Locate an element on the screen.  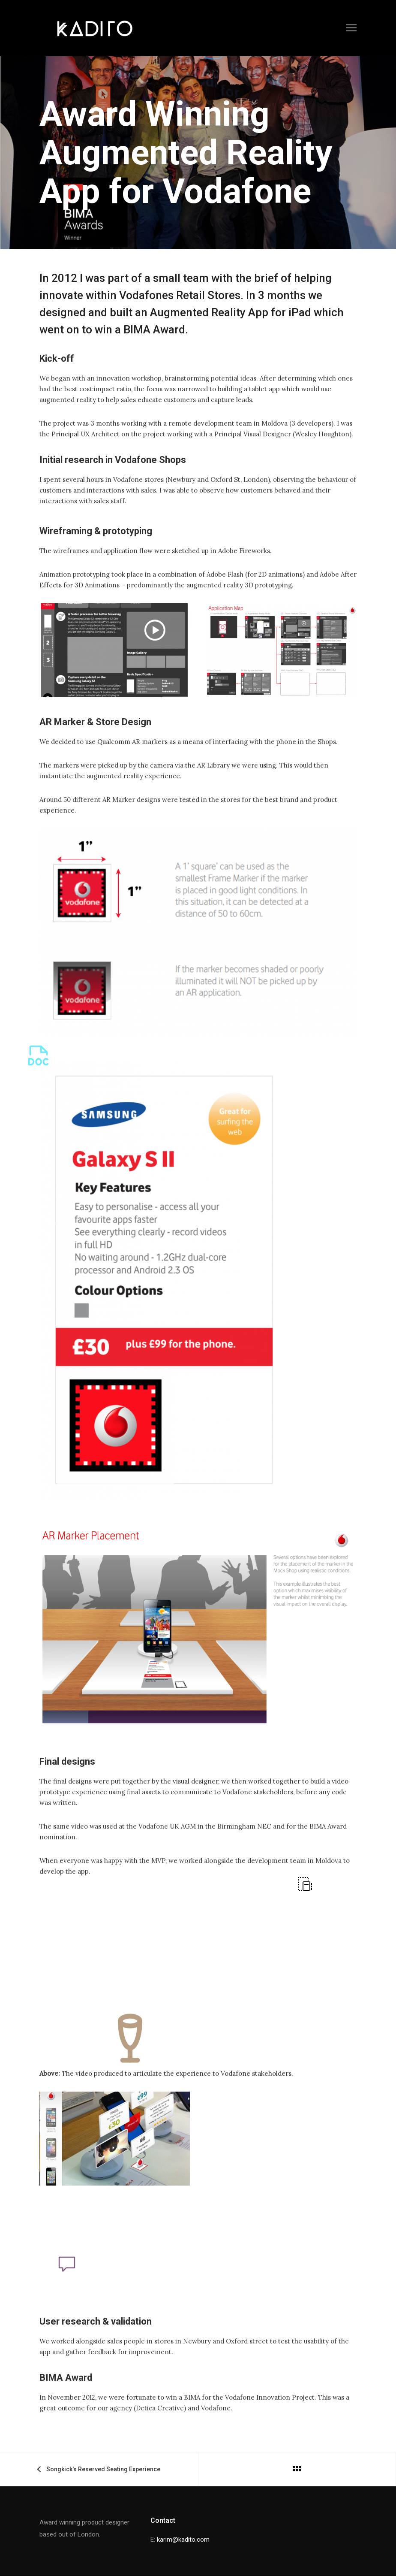
open a document file is located at coordinates (39, 1056).